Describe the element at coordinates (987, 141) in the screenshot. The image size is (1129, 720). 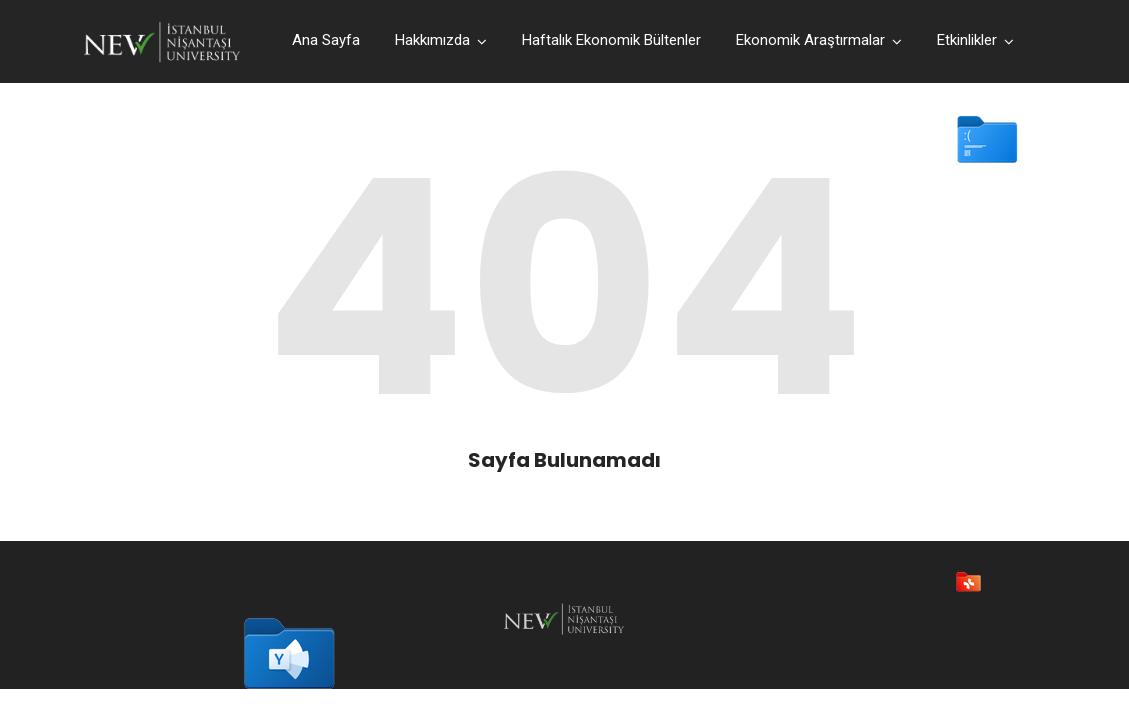
I see `folder containing system crash logs or error reports` at that location.